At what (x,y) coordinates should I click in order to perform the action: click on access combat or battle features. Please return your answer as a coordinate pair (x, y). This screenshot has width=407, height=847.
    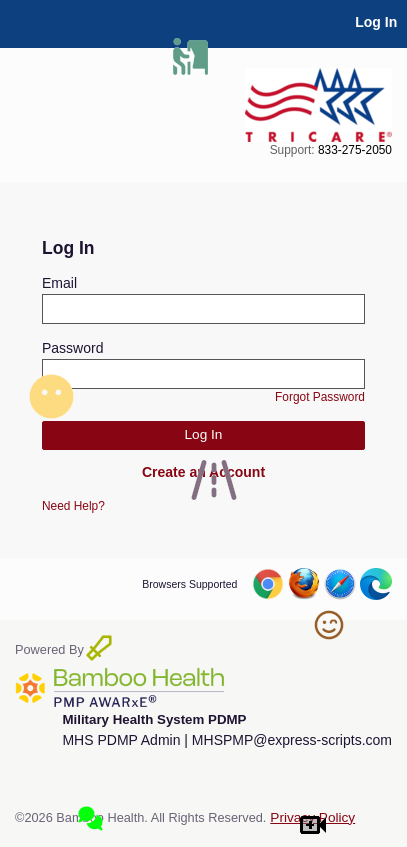
    Looking at the image, I should click on (99, 648).